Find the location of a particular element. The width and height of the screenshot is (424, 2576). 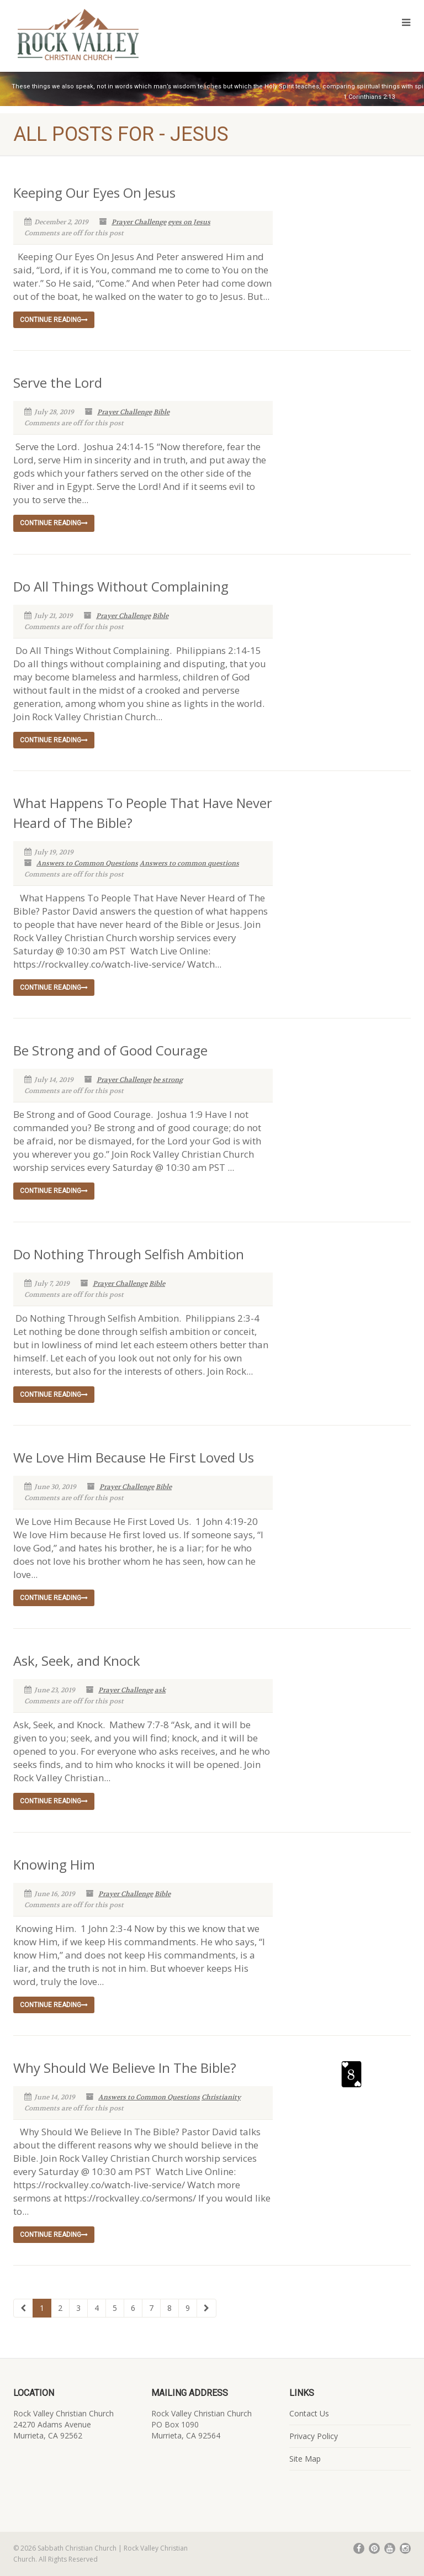

sea monster encounter or kraken attack event is located at coordinates (208, 86).